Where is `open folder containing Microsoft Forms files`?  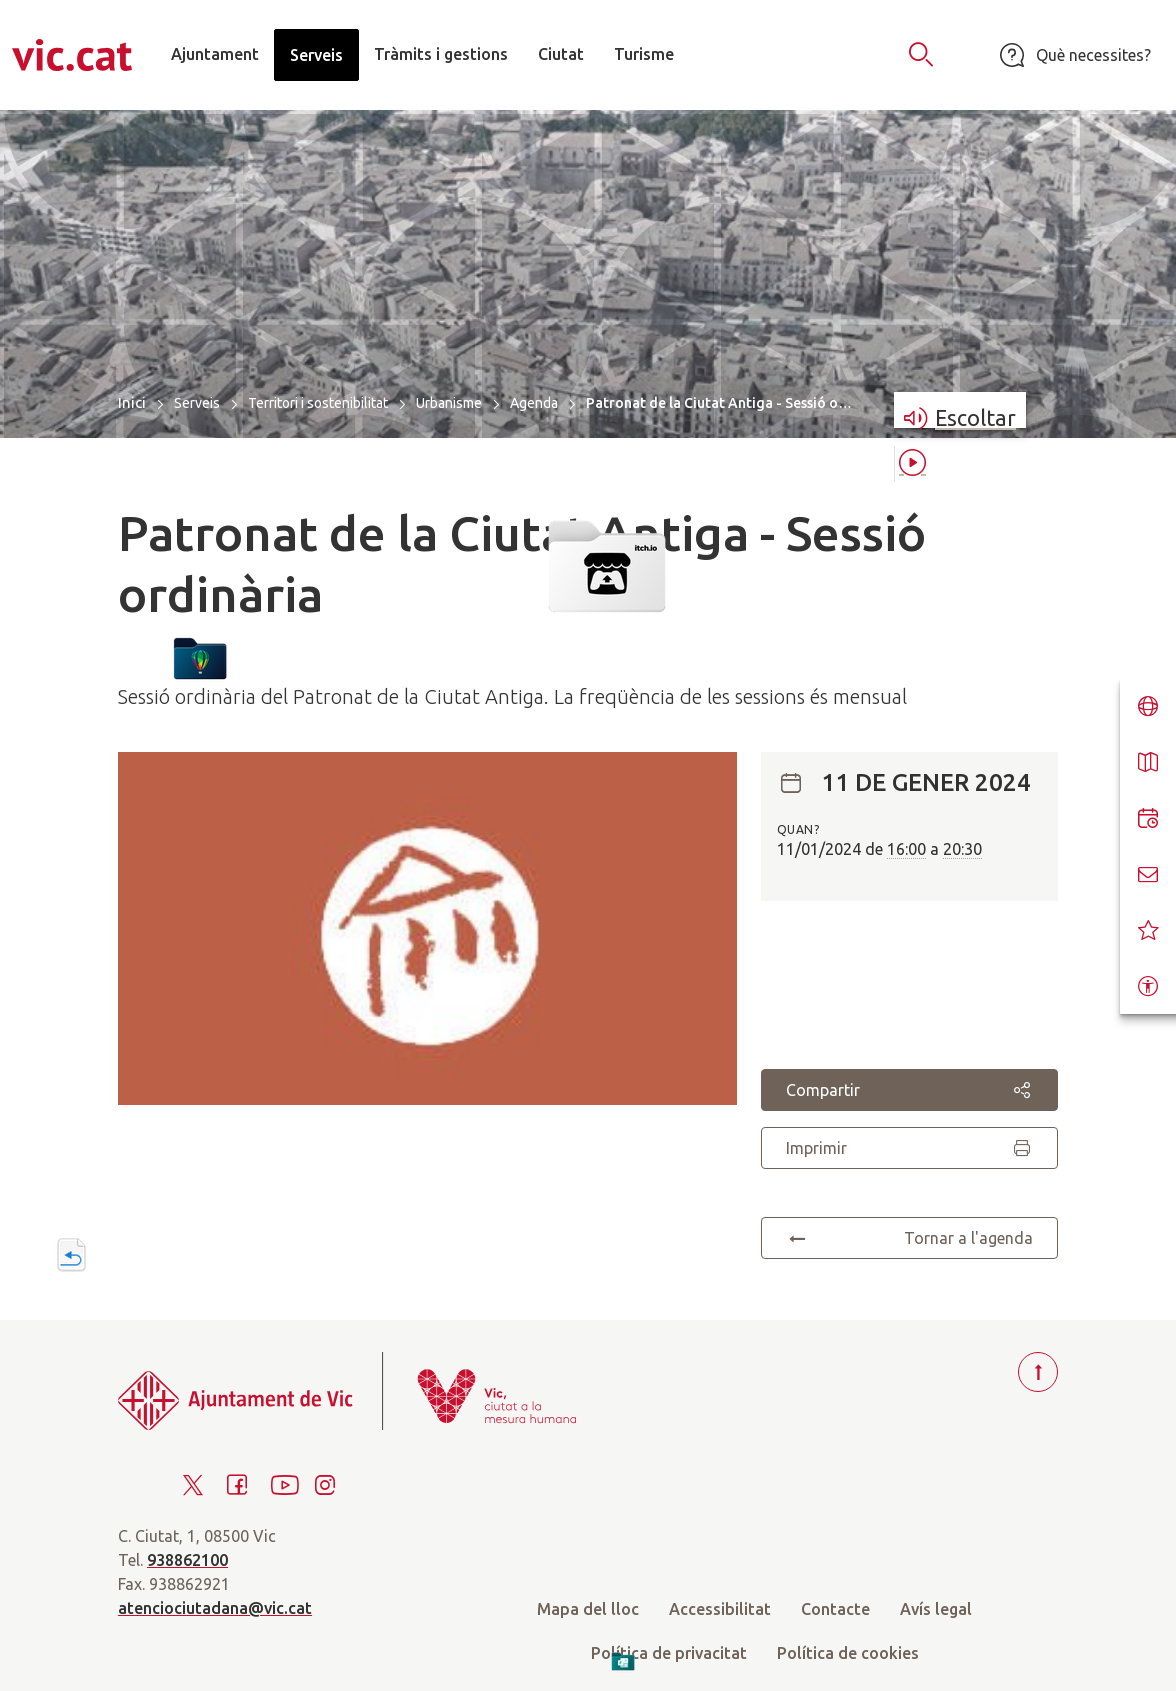
open folder containing Microsoft Forms files is located at coordinates (623, 1662).